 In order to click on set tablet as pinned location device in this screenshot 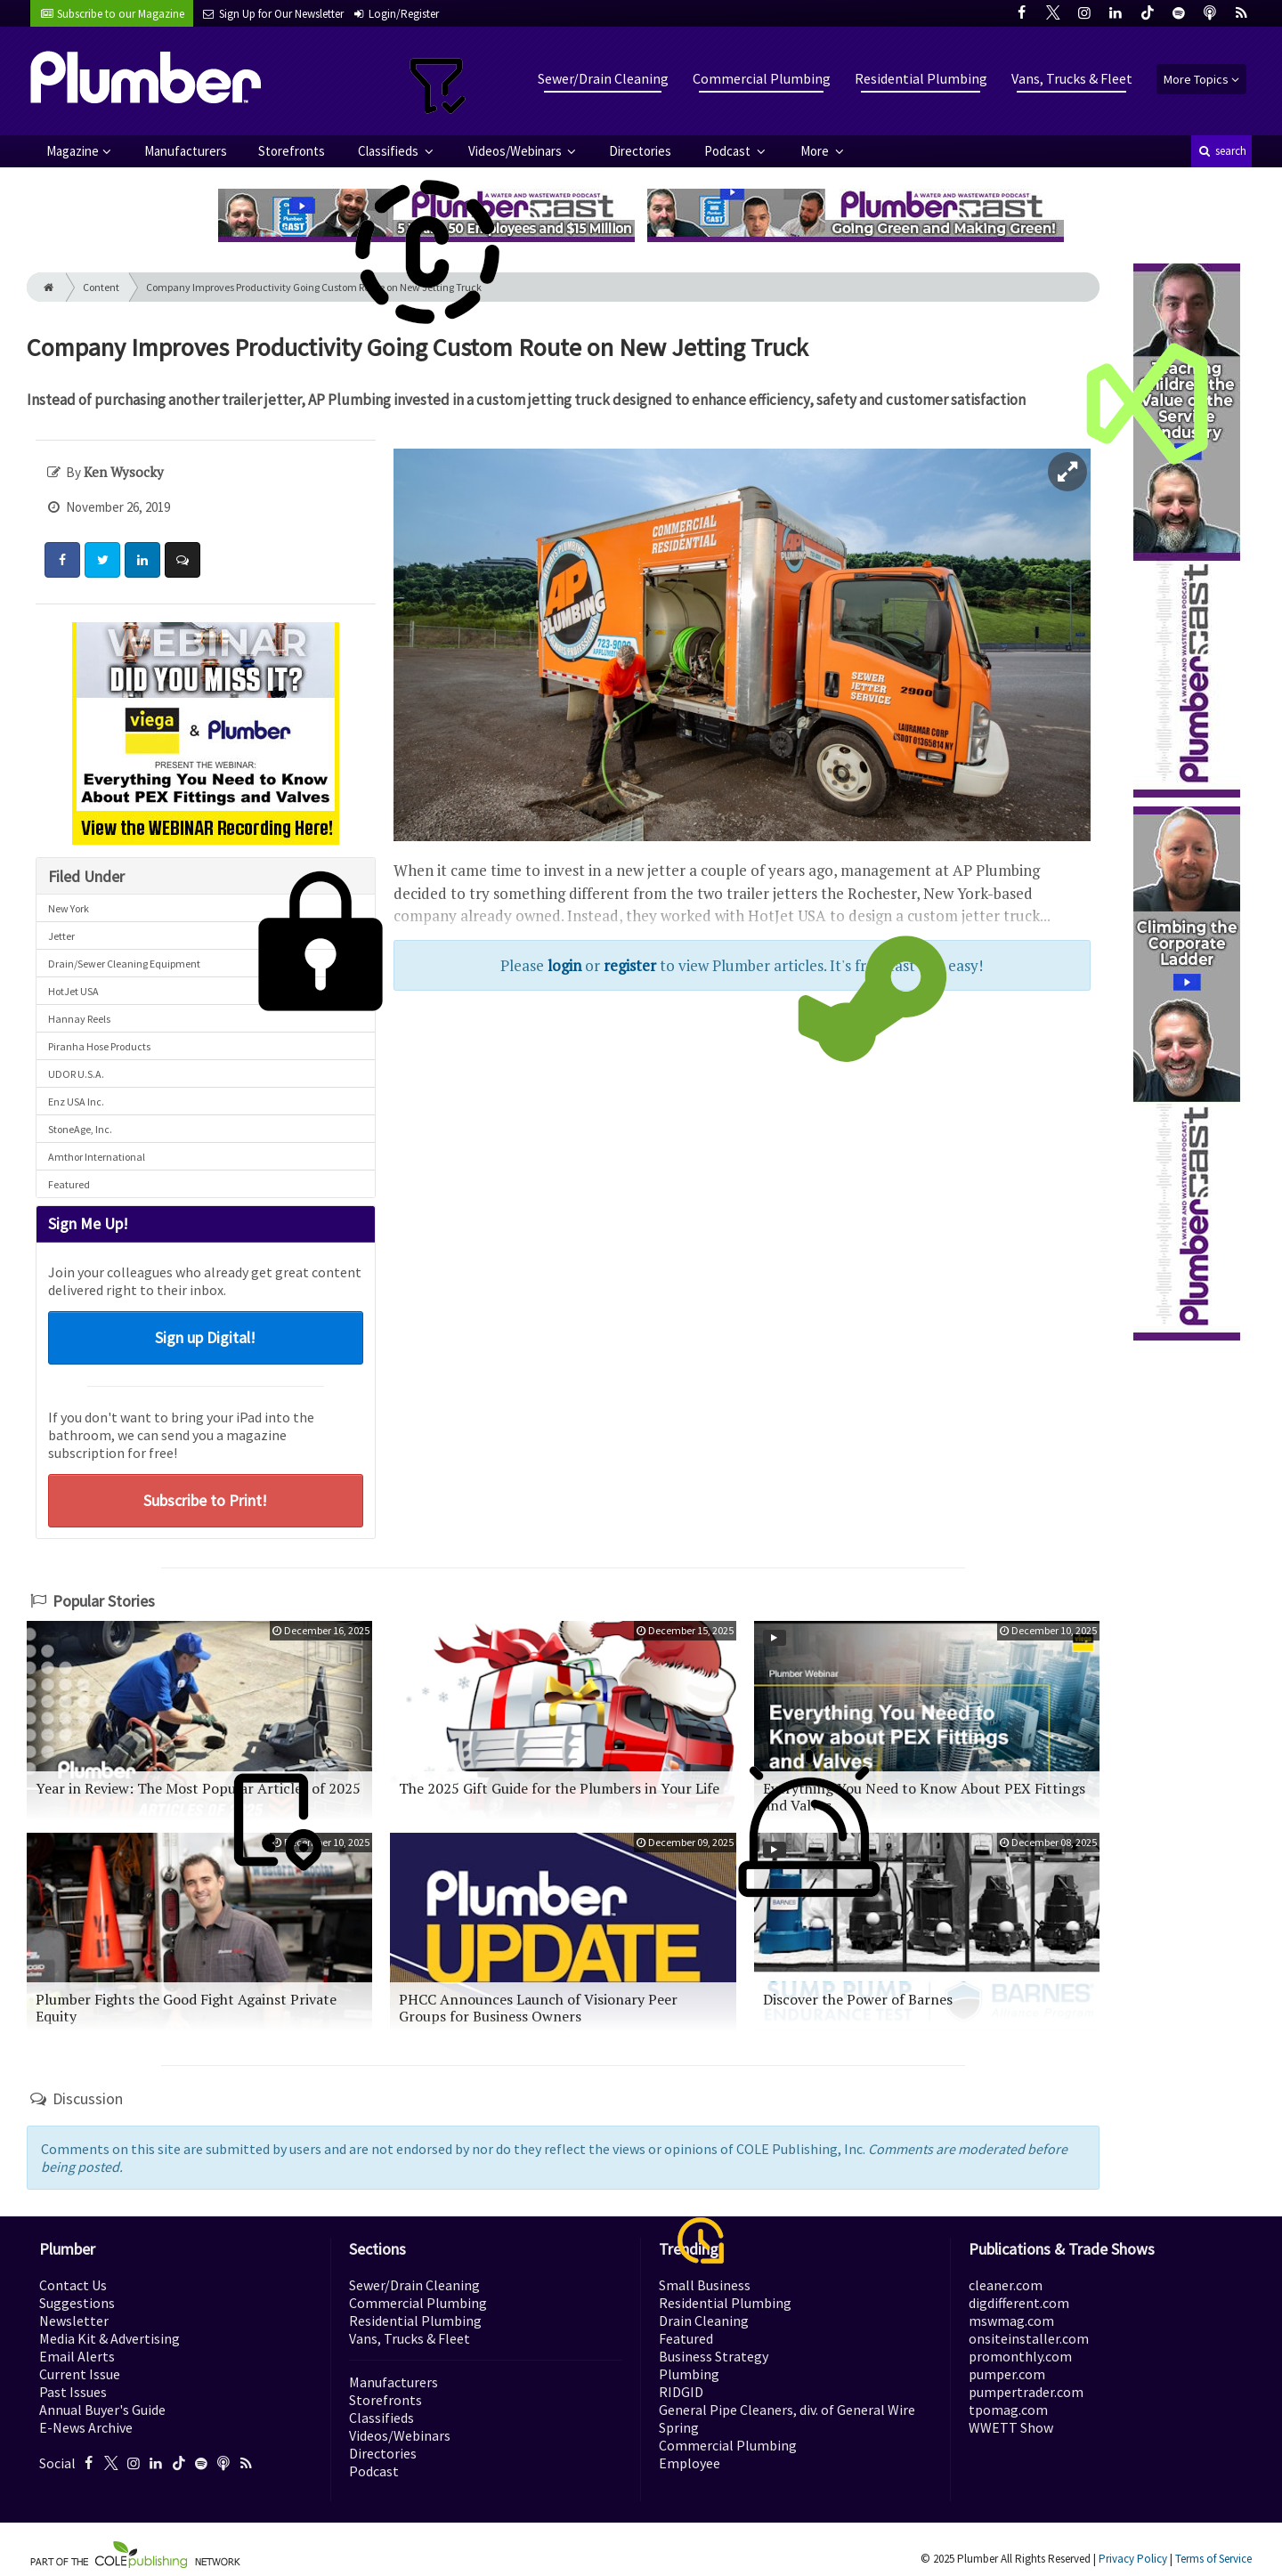, I will do `click(271, 1819)`.